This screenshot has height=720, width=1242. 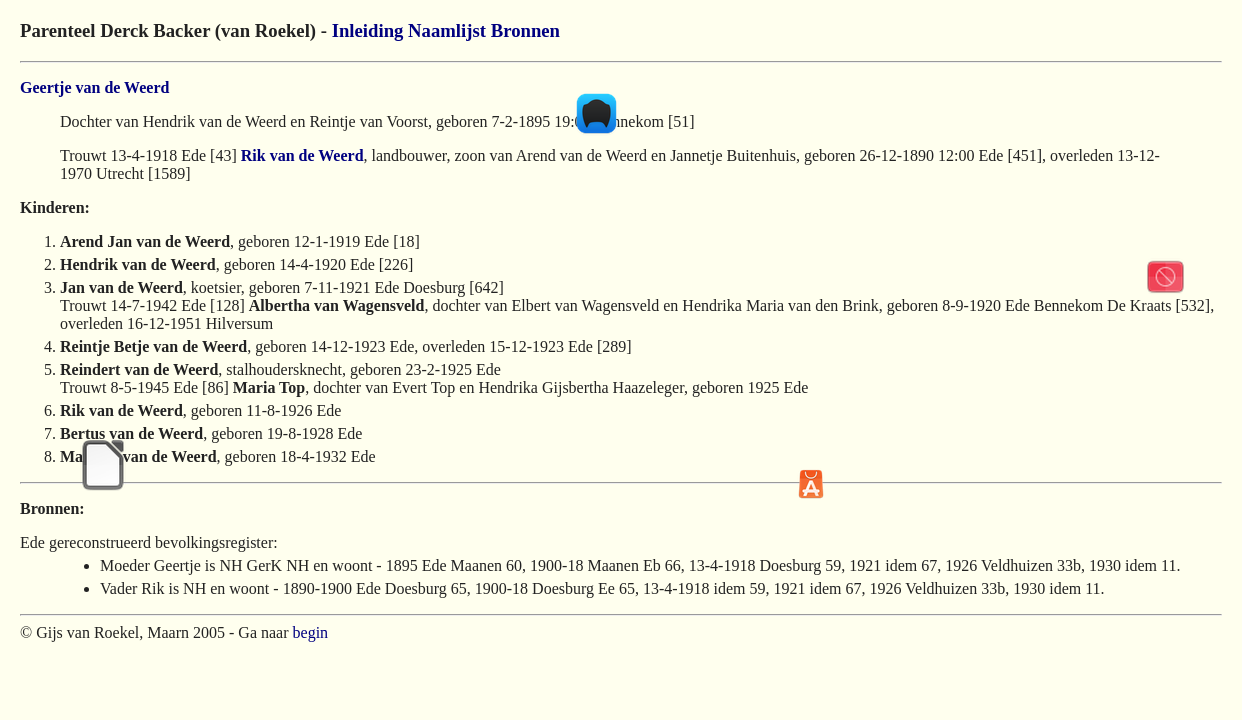 I want to click on open libreoffice suite, so click(x=103, y=465).